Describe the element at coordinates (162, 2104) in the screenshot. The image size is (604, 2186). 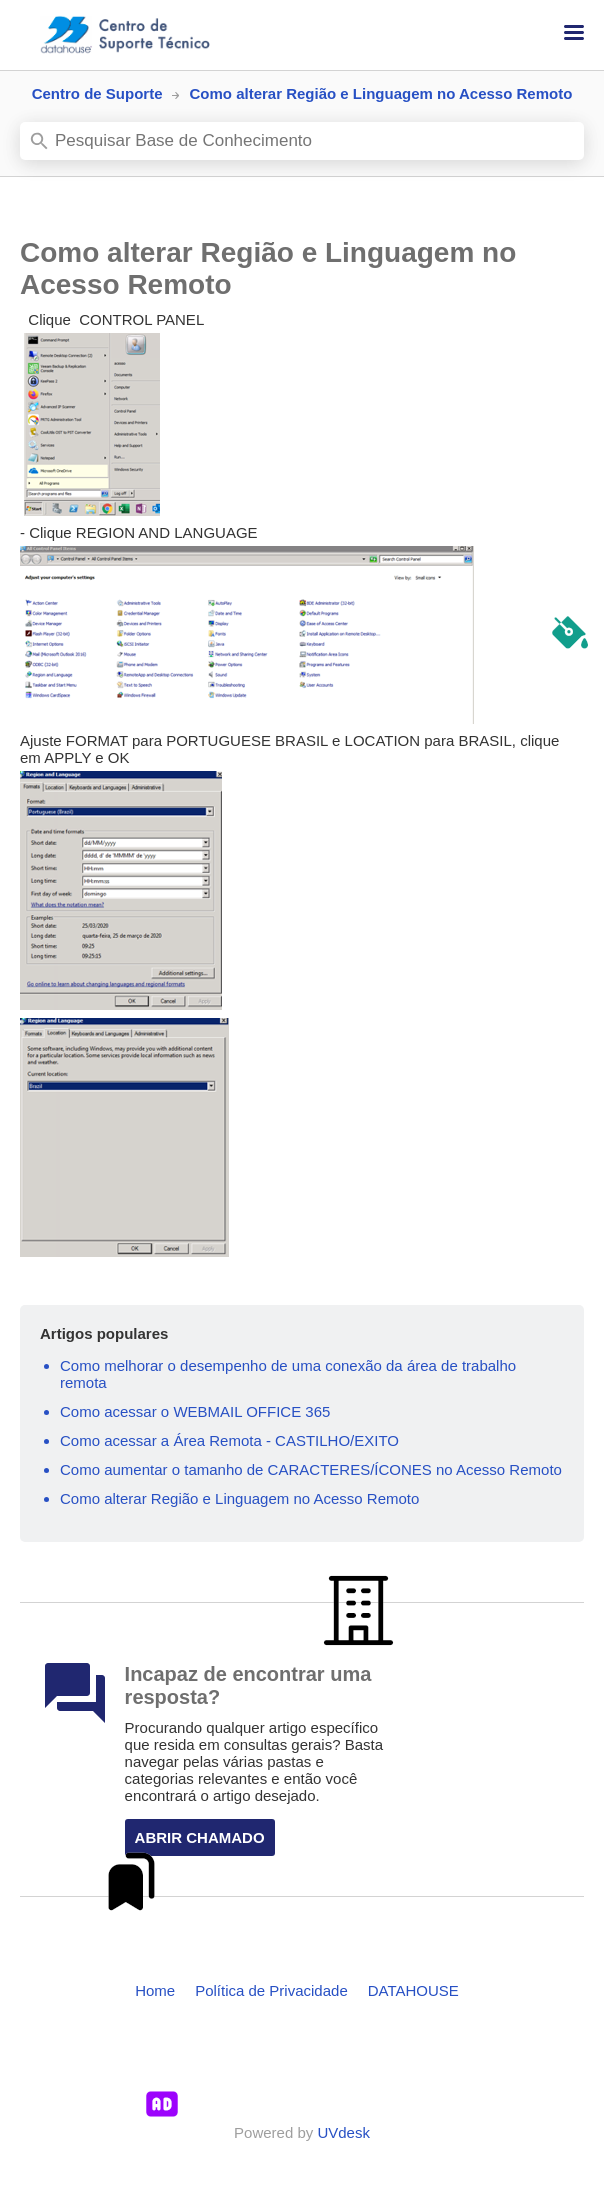
I see `indicates sponsored or advertisement content` at that location.